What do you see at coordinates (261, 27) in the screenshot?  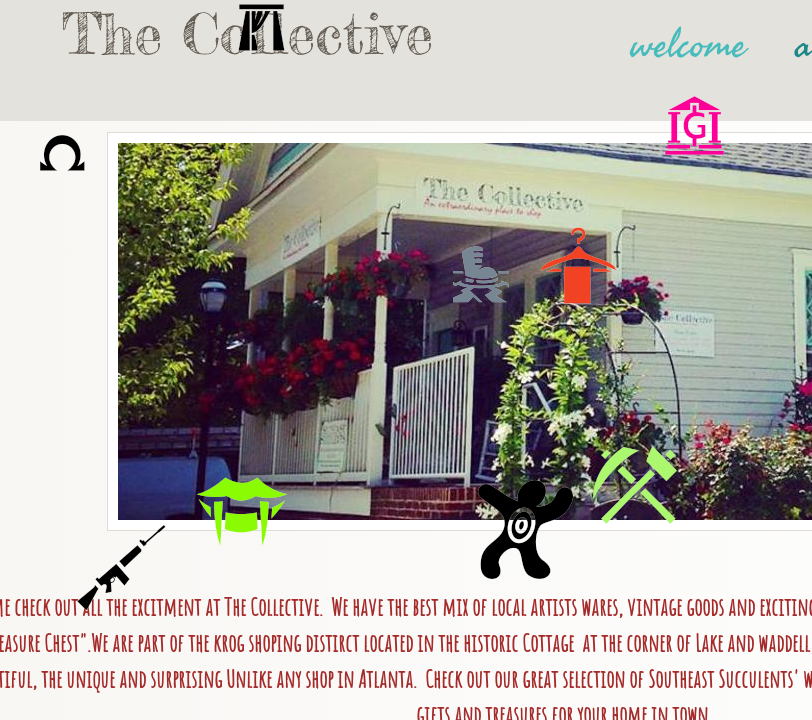 I see `enter a temple or shrine location` at bounding box center [261, 27].